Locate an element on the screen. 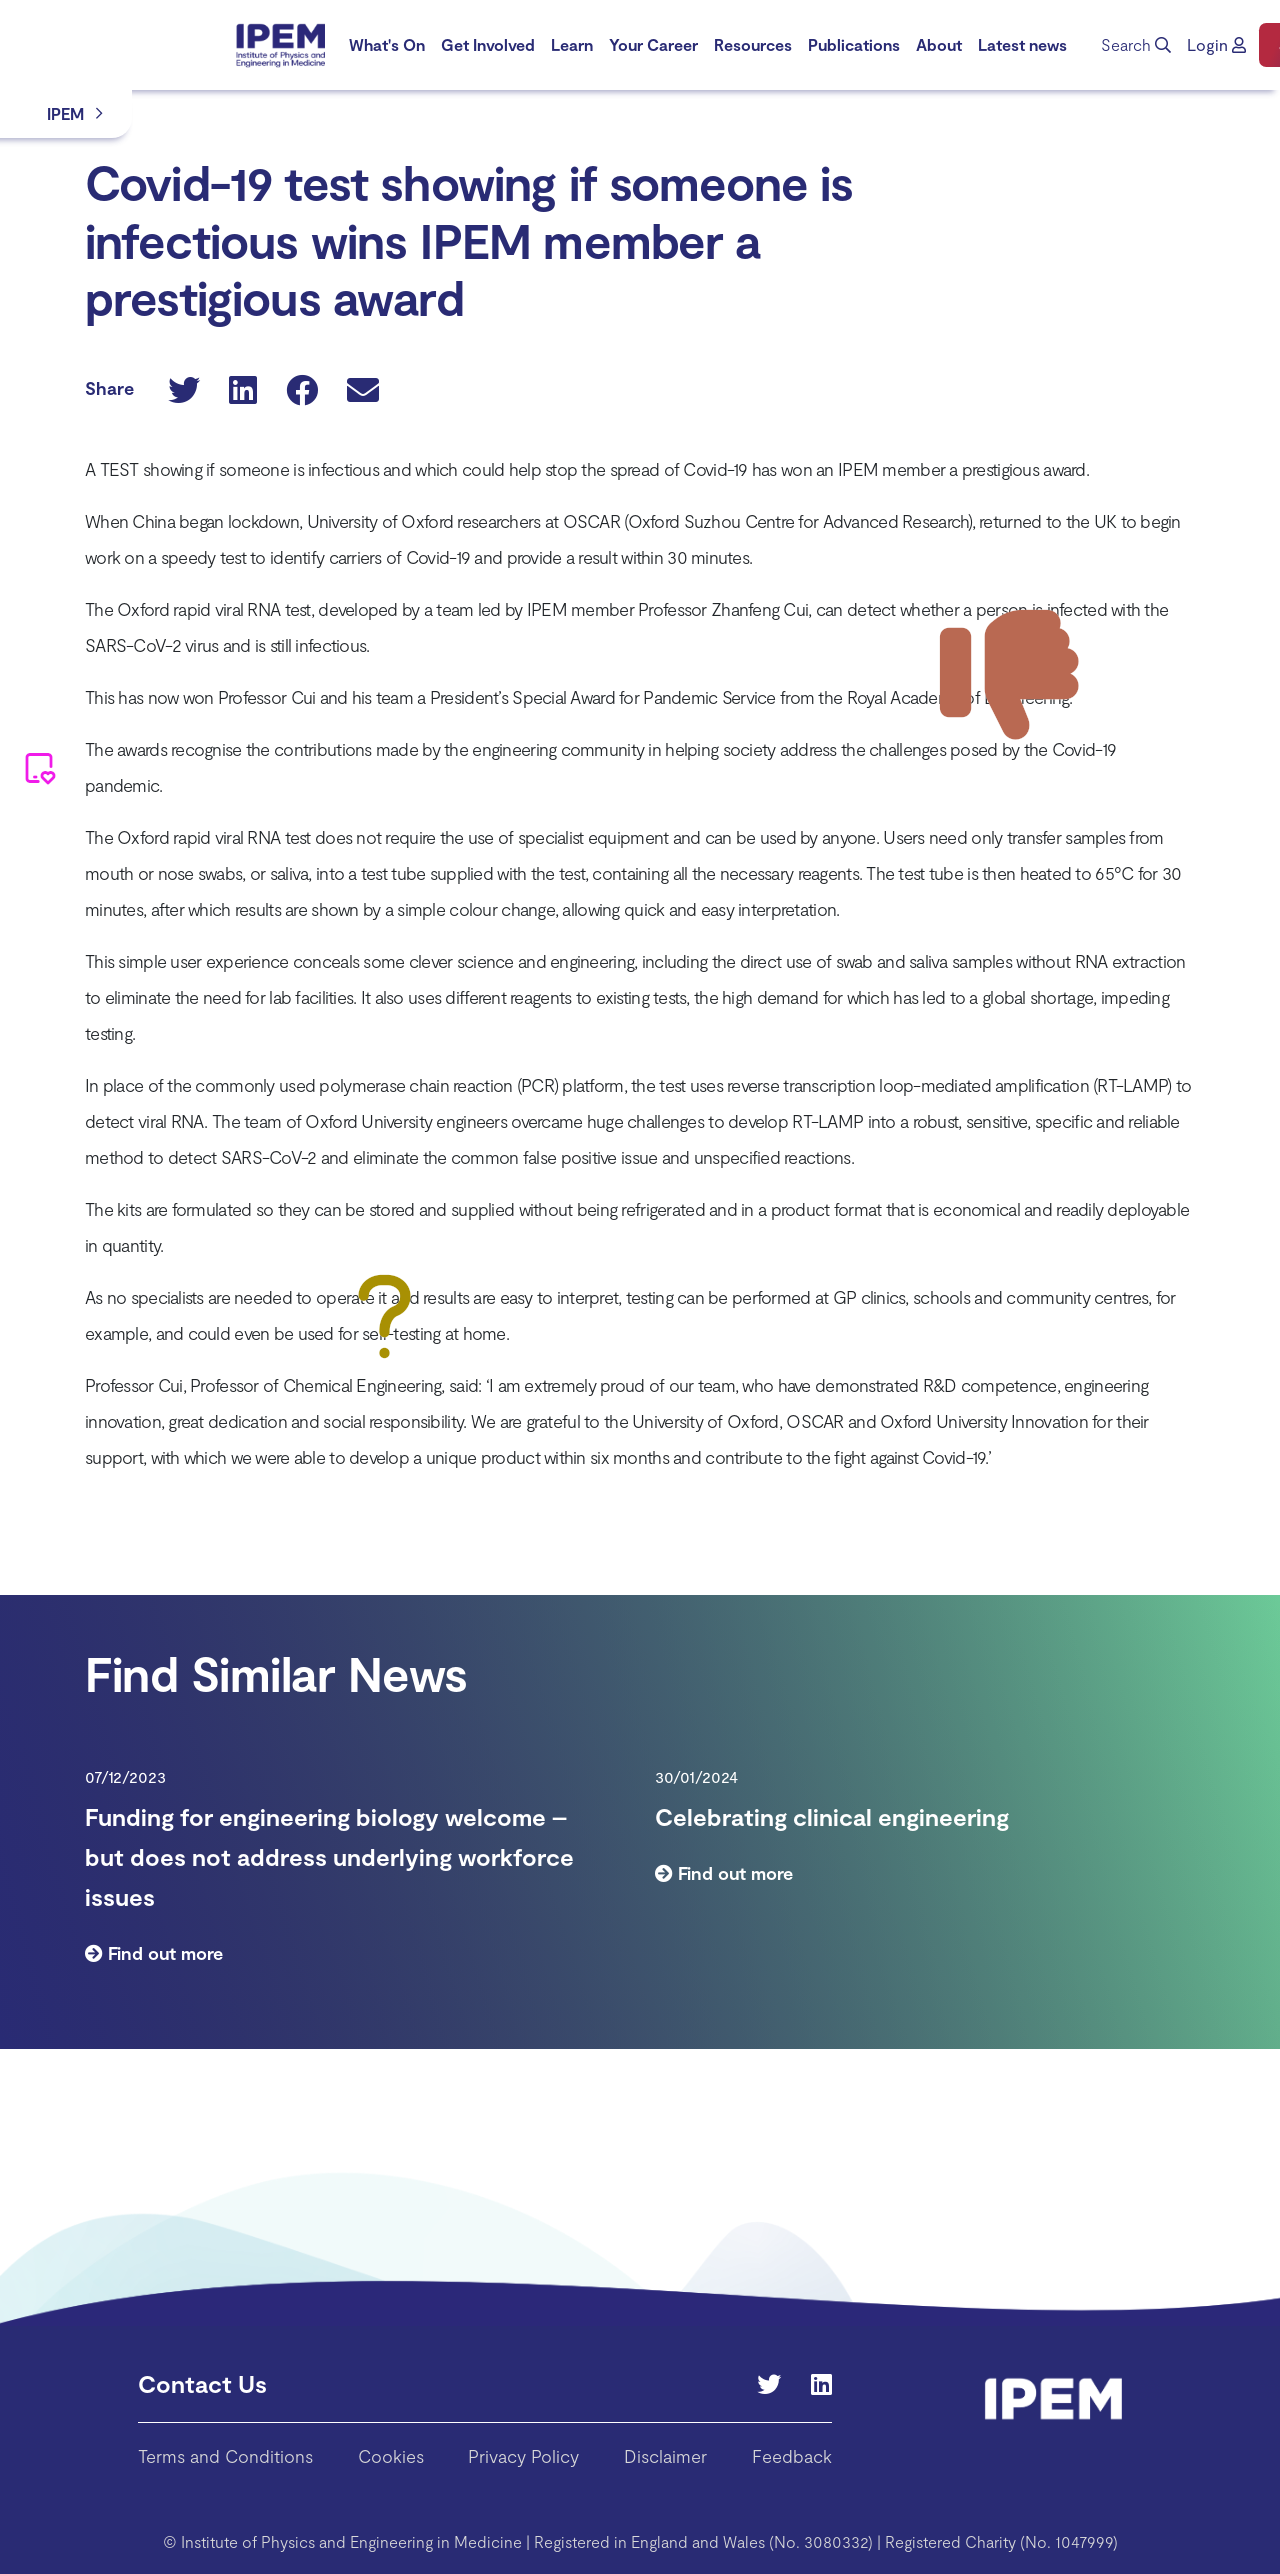 Image resolution: width=1280 pixels, height=2574 pixels. add device to favorites is located at coordinates (39, 768).